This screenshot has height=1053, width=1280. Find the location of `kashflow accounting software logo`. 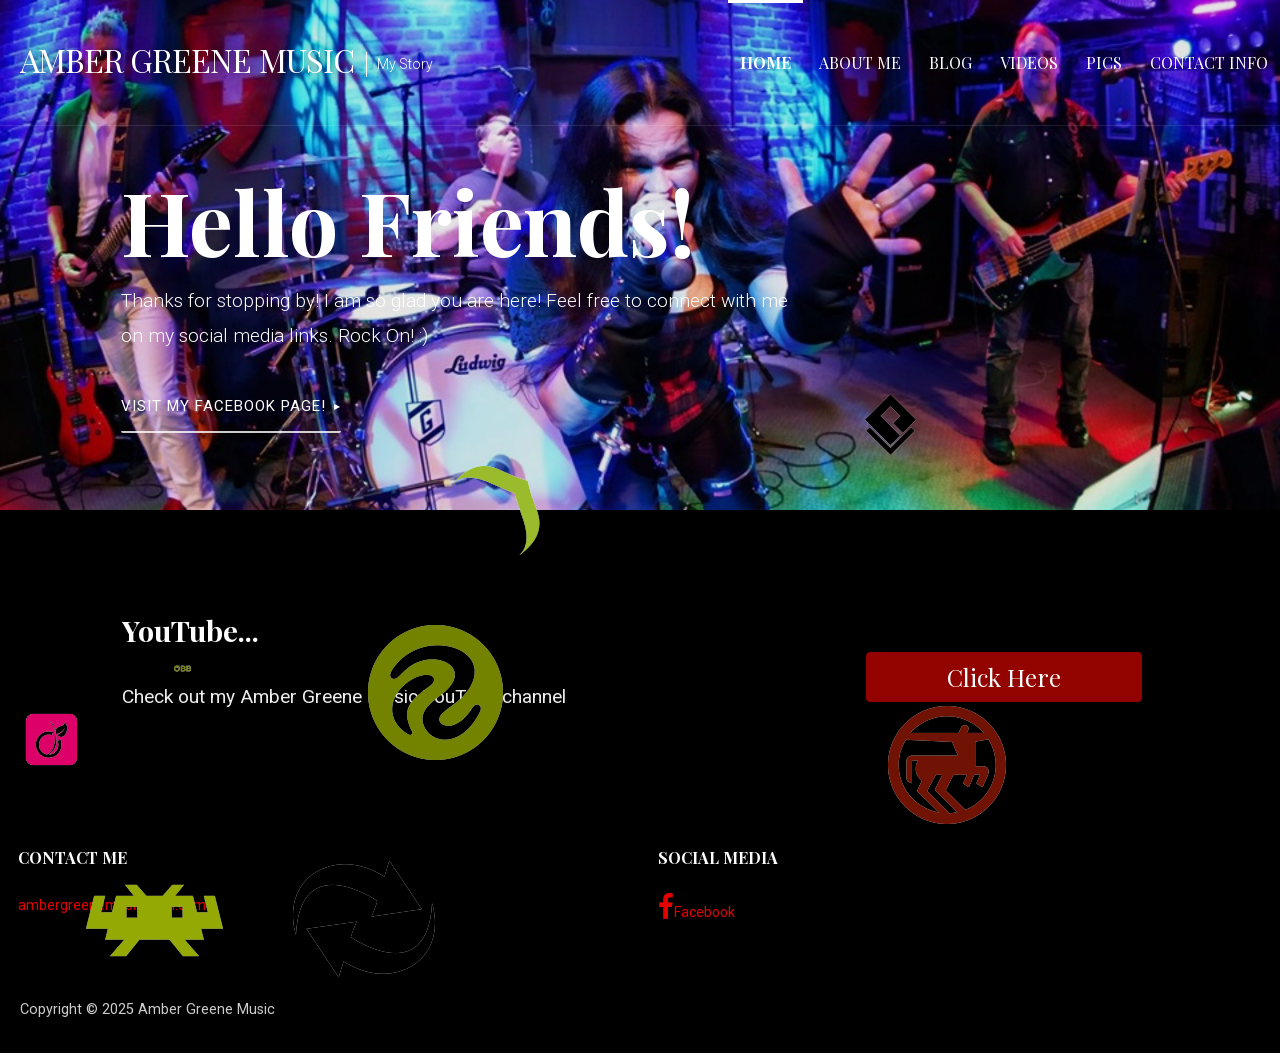

kashflow accounting software logo is located at coordinates (364, 919).